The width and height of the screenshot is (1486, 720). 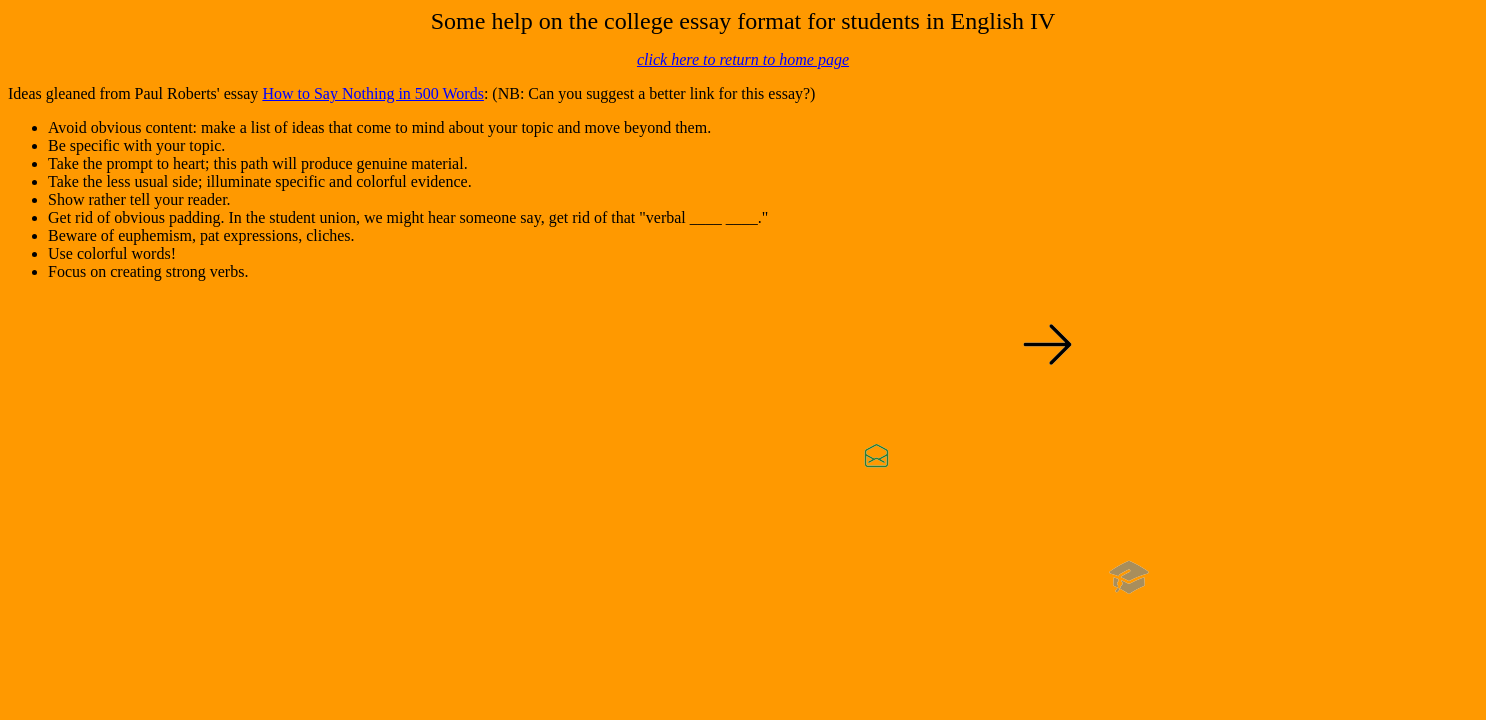 I want to click on view an opened email or message, so click(x=876, y=455).